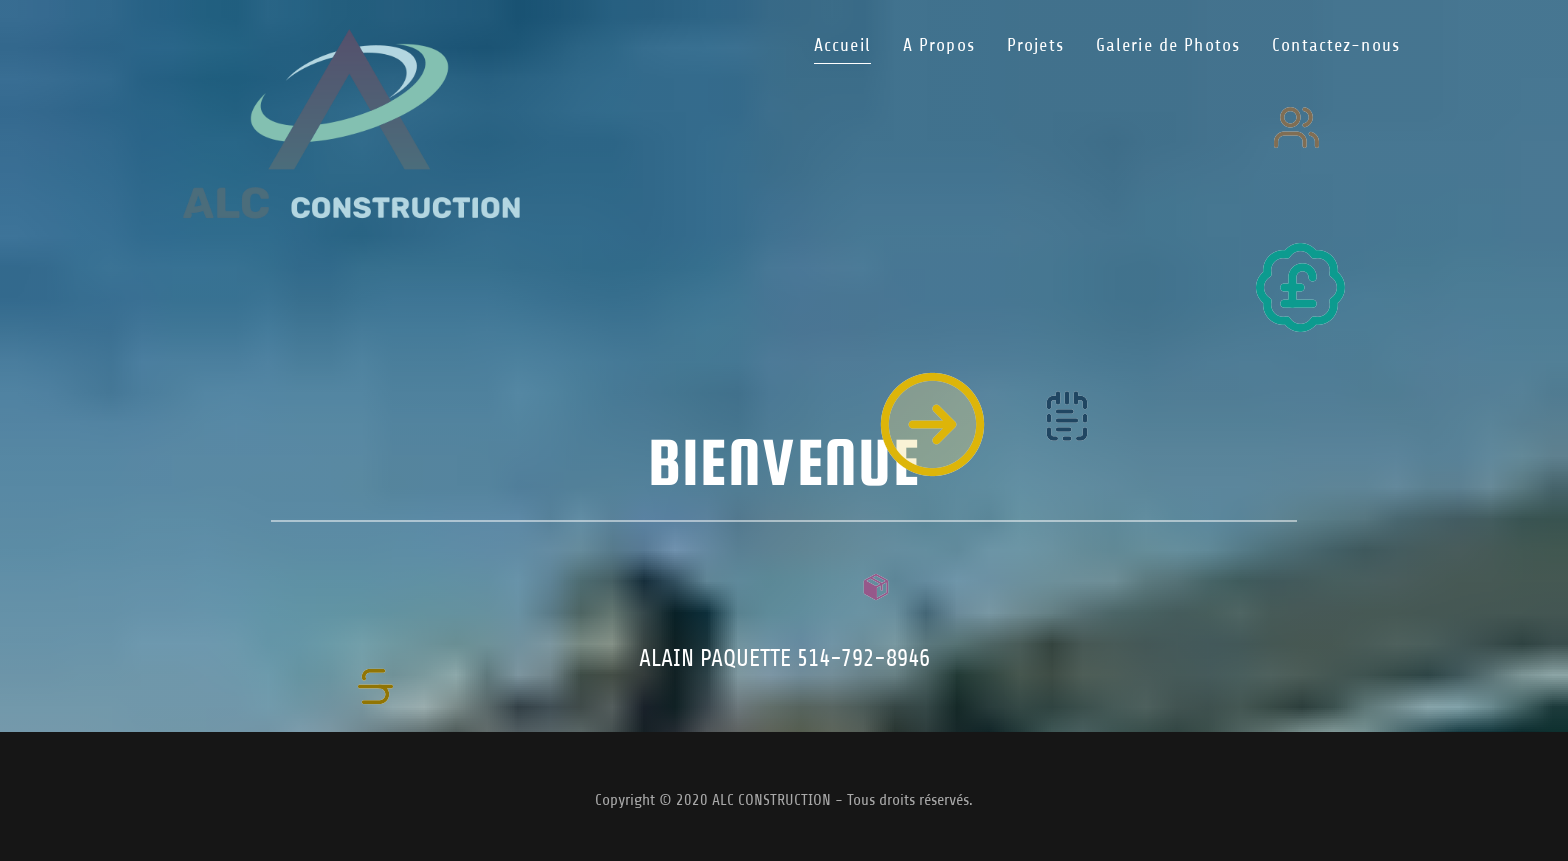 Image resolution: width=1568 pixels, height=861 pixels. What do you see at coordinates (375, 686) in the screenshot?
I see `apply strikethrough formatting to selected text` at bounding box center [375, 686].